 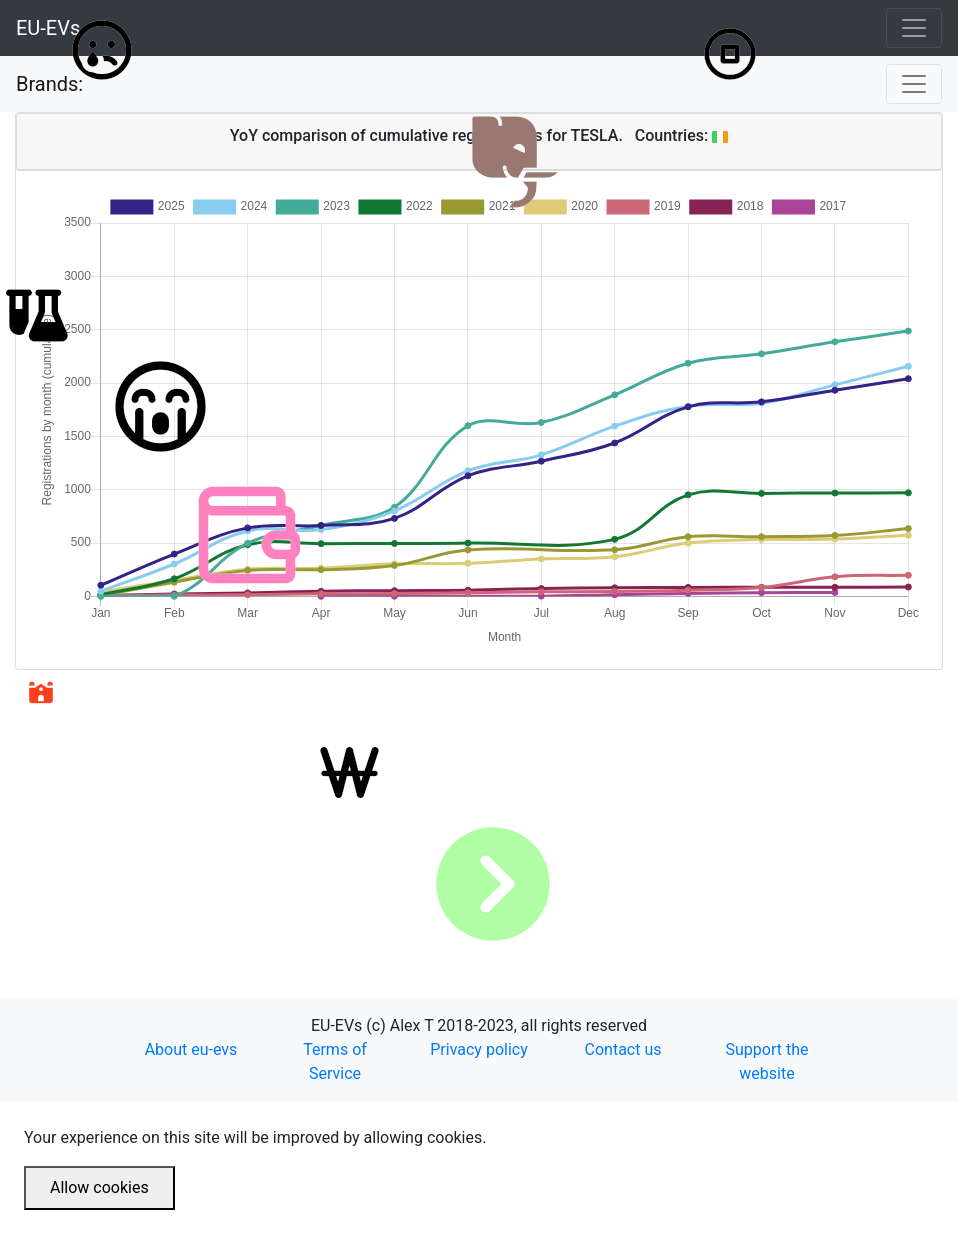 What do you see at coordinates (247, 535) in the screenshot?
I see `access your digital wallet` at bounding box center [247, 535].